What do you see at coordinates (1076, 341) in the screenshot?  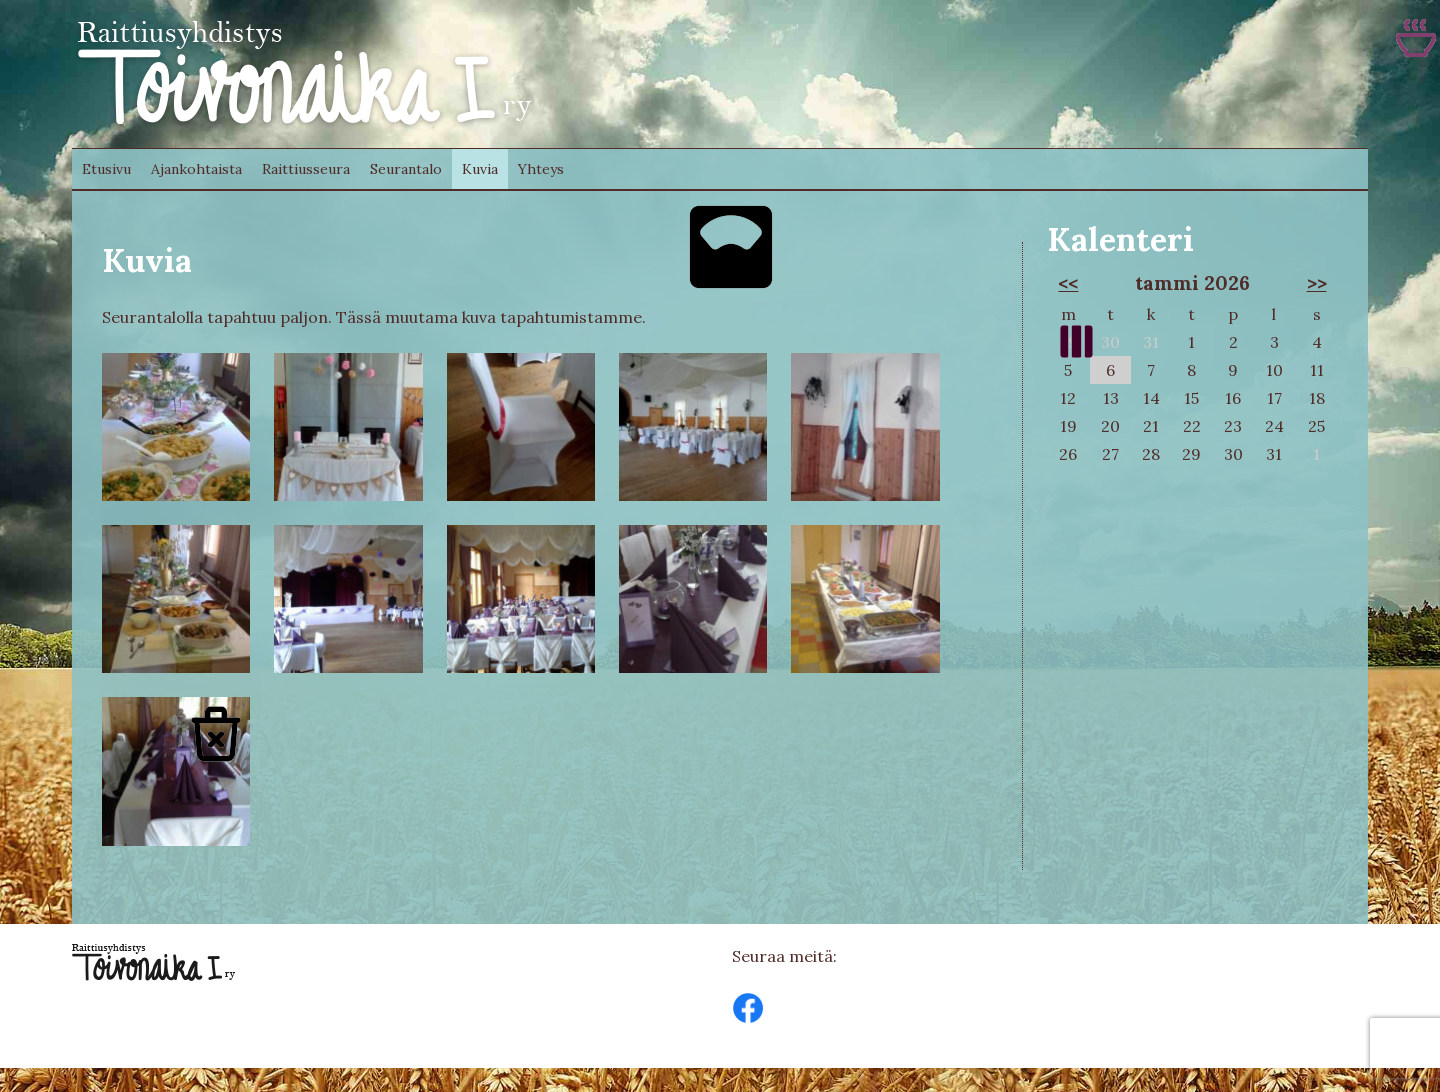 I see `switch to three-column layout` at bounding box center [1076, 341].